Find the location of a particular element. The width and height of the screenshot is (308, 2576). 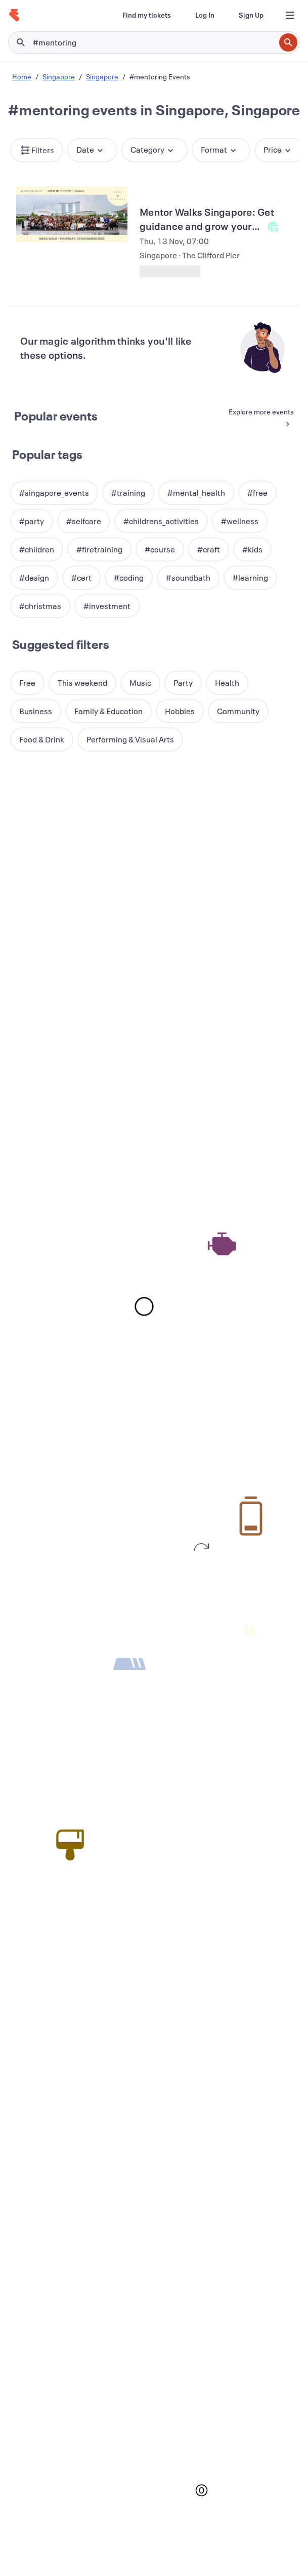

indicates low battery level is located at coordinates (251, 1517).